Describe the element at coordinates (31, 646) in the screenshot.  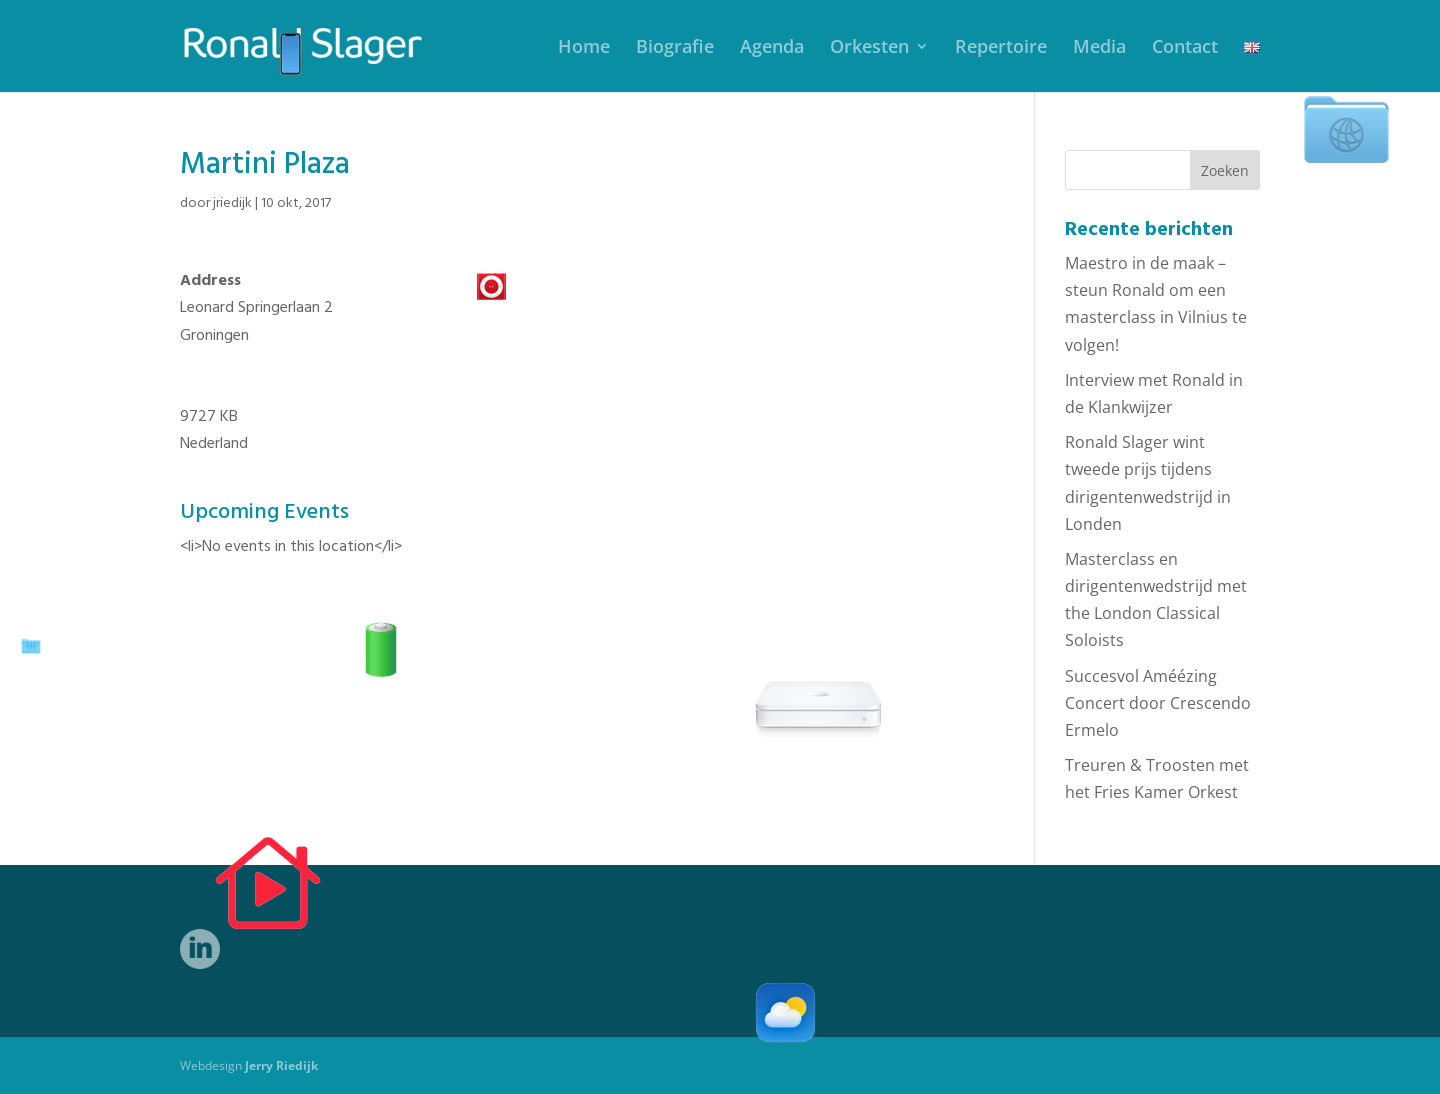
I see `access shared network folder` at that location.